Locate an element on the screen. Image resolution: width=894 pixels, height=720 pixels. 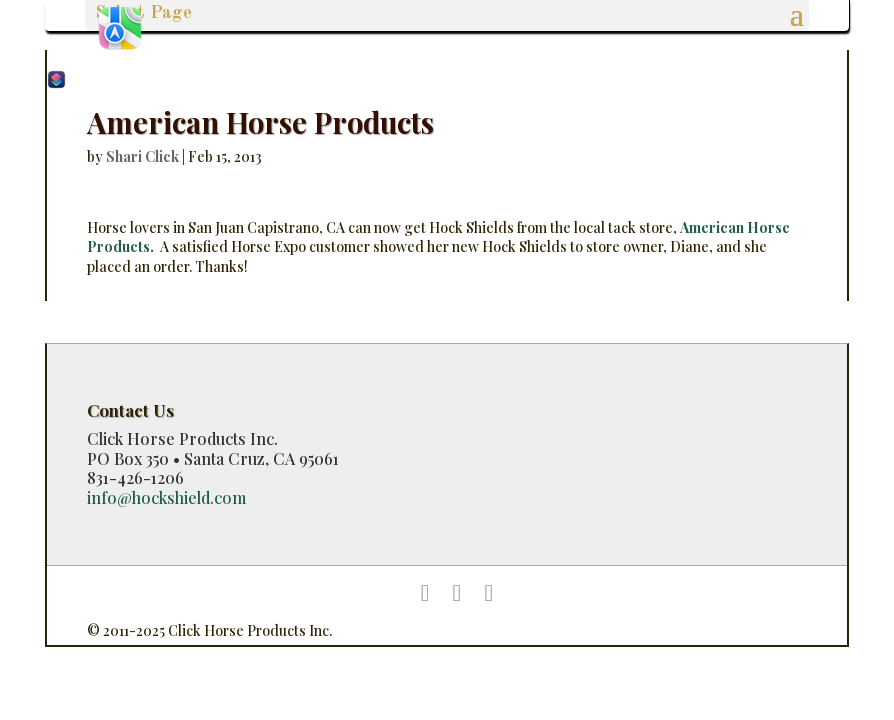
open the Shortcuts app is located at coordinates (56, 79).